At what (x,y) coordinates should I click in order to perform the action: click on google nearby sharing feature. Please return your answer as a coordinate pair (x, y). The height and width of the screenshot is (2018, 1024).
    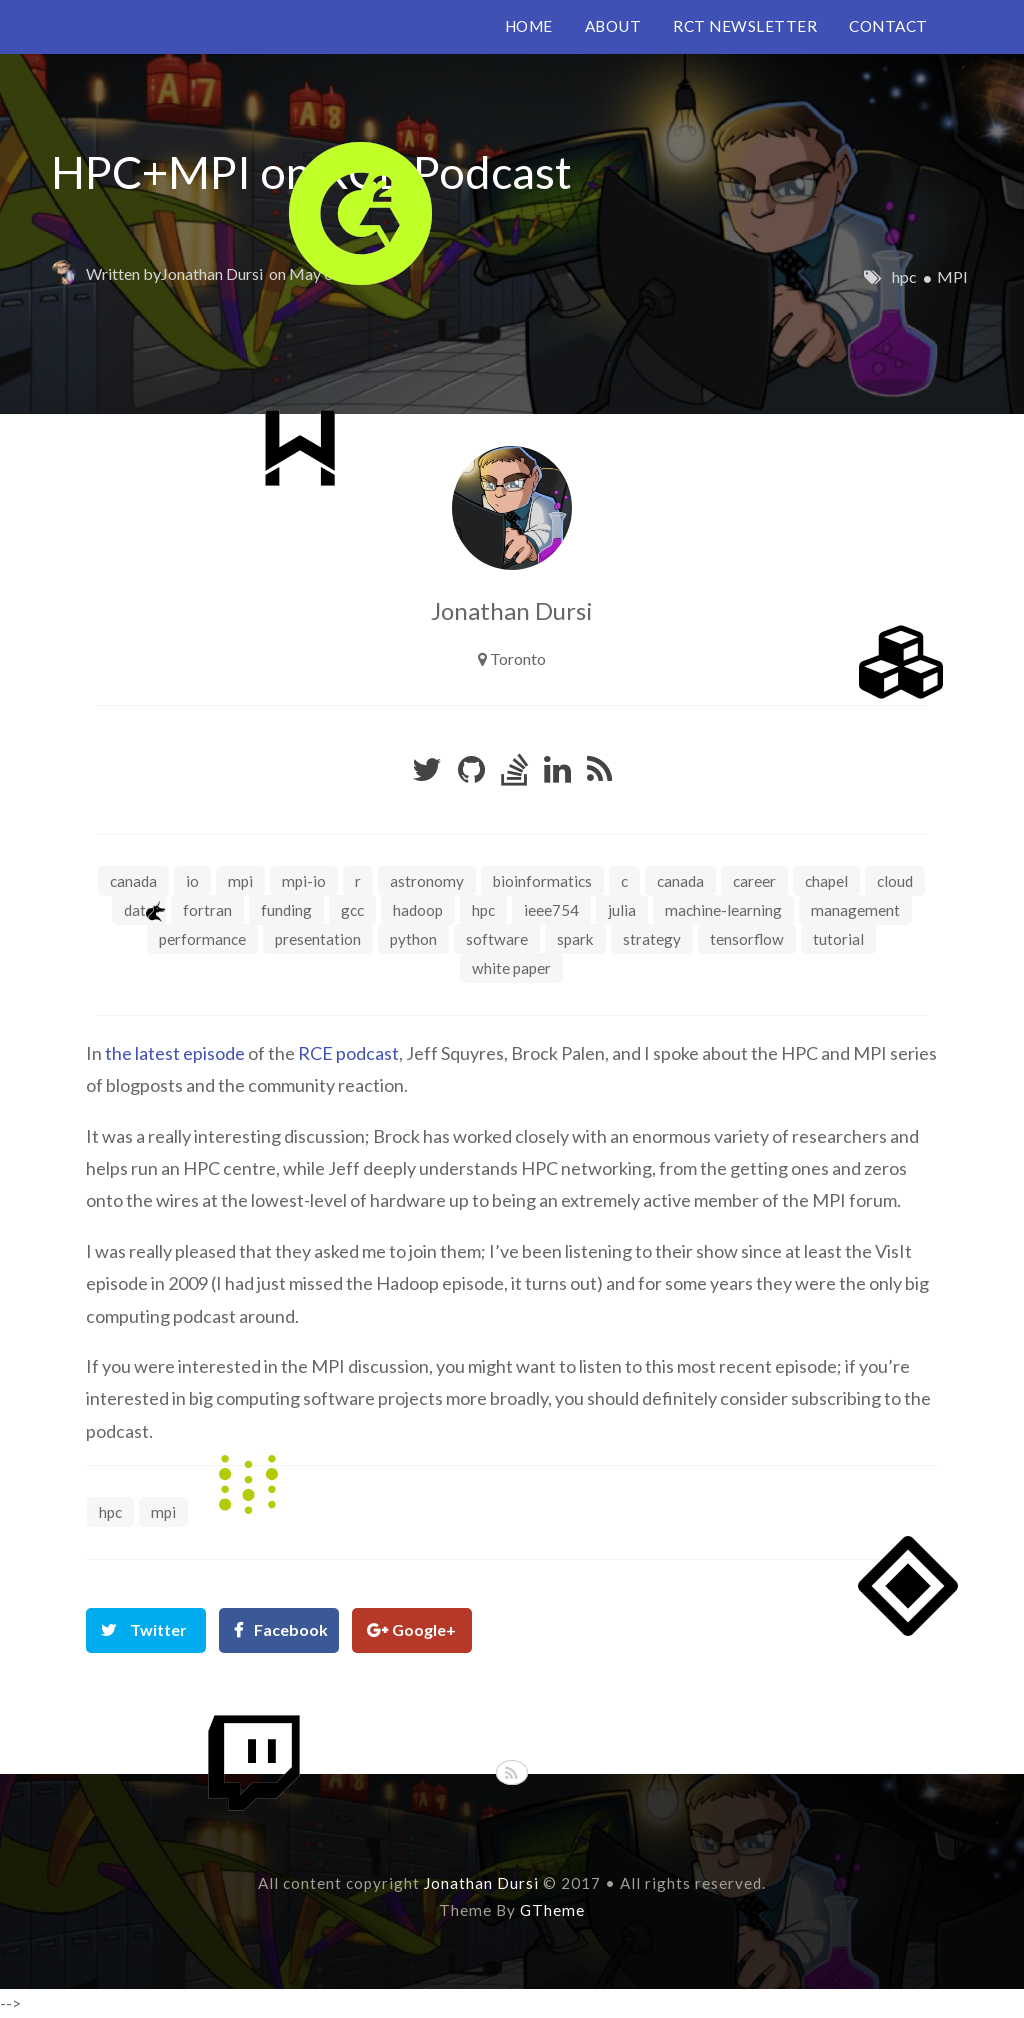
    Looking at the image, I should click on (908, 1586).